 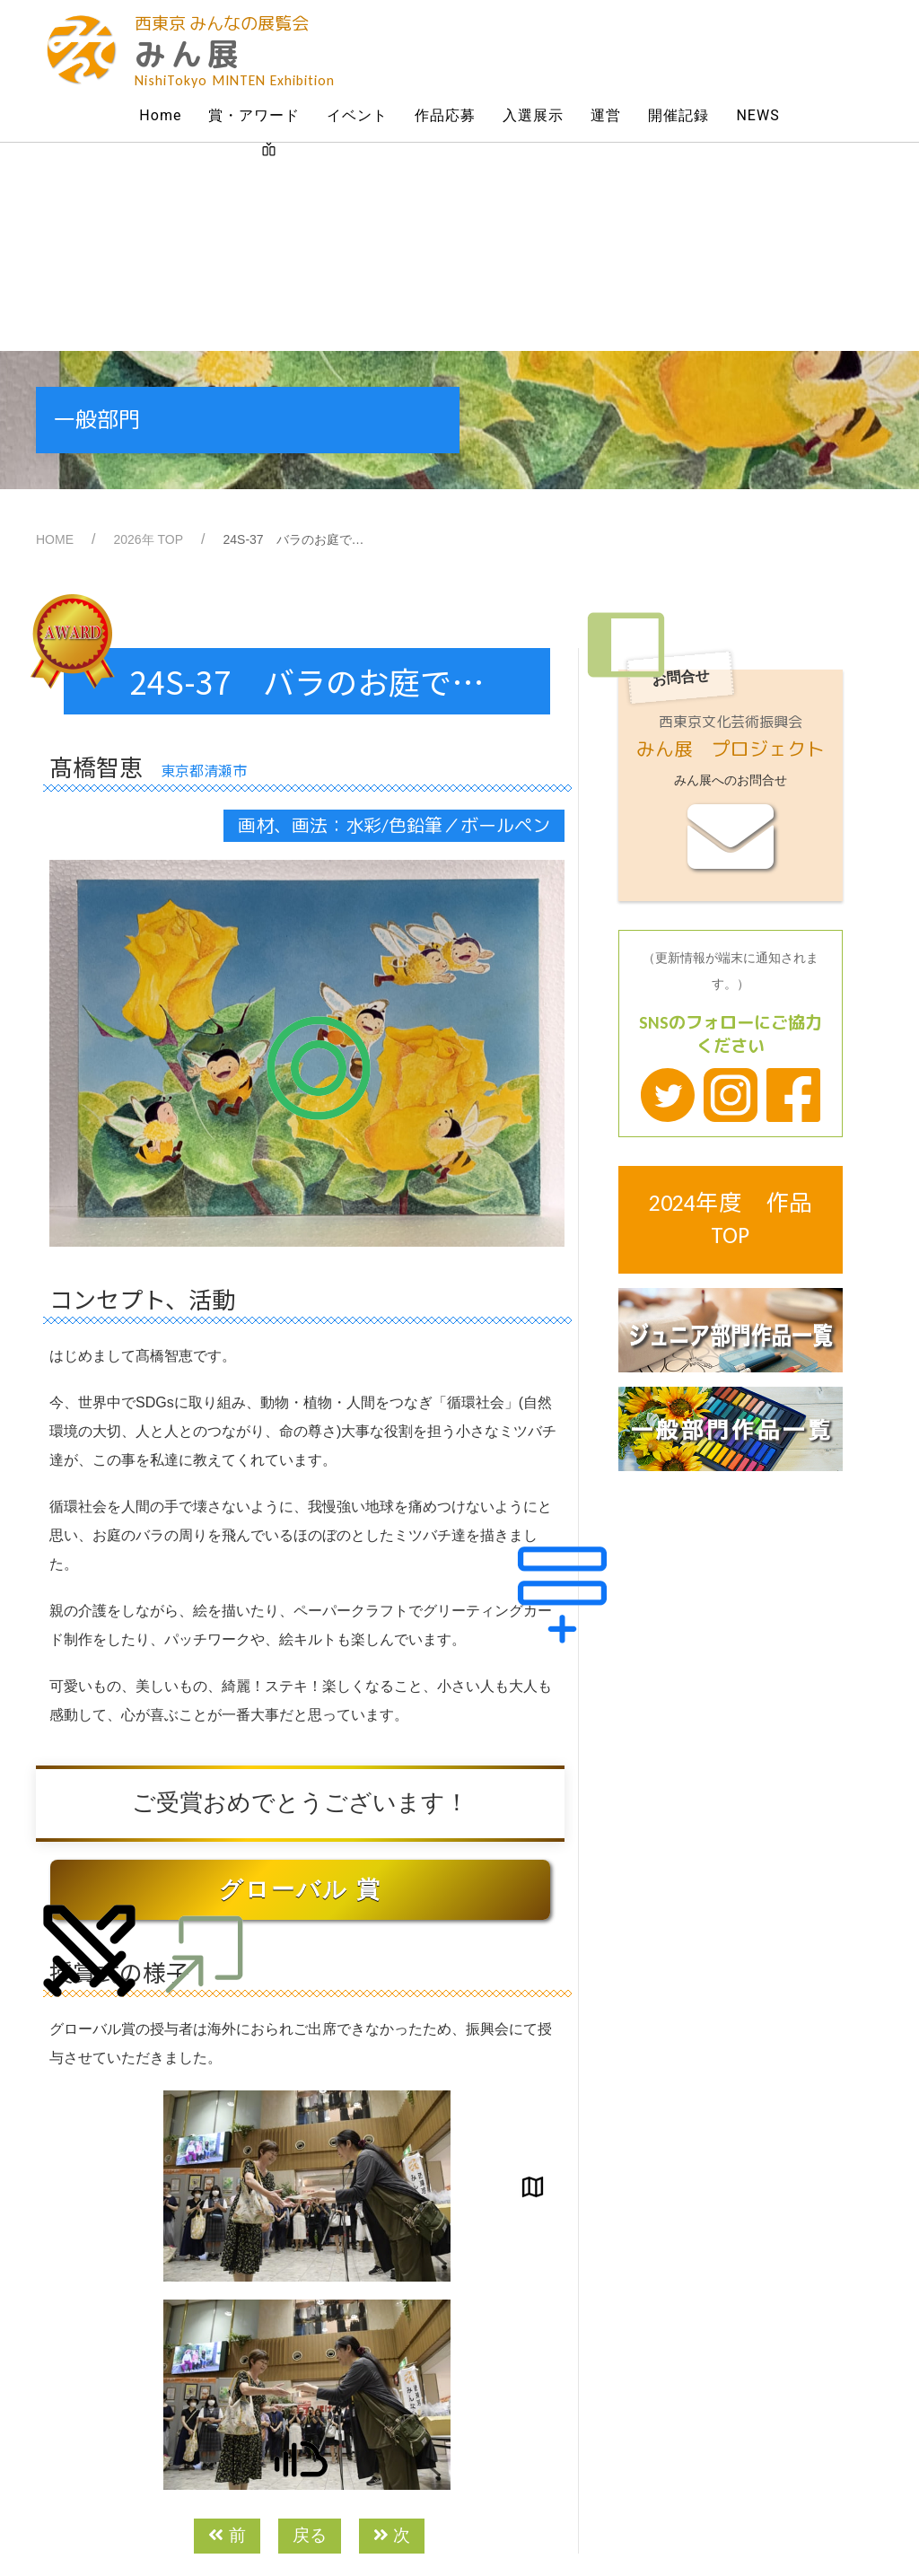 What do you see at coordinates (204, 1954) in the screenshot?
I see `import or bring content into a container` at bounding box center [204, 1954].